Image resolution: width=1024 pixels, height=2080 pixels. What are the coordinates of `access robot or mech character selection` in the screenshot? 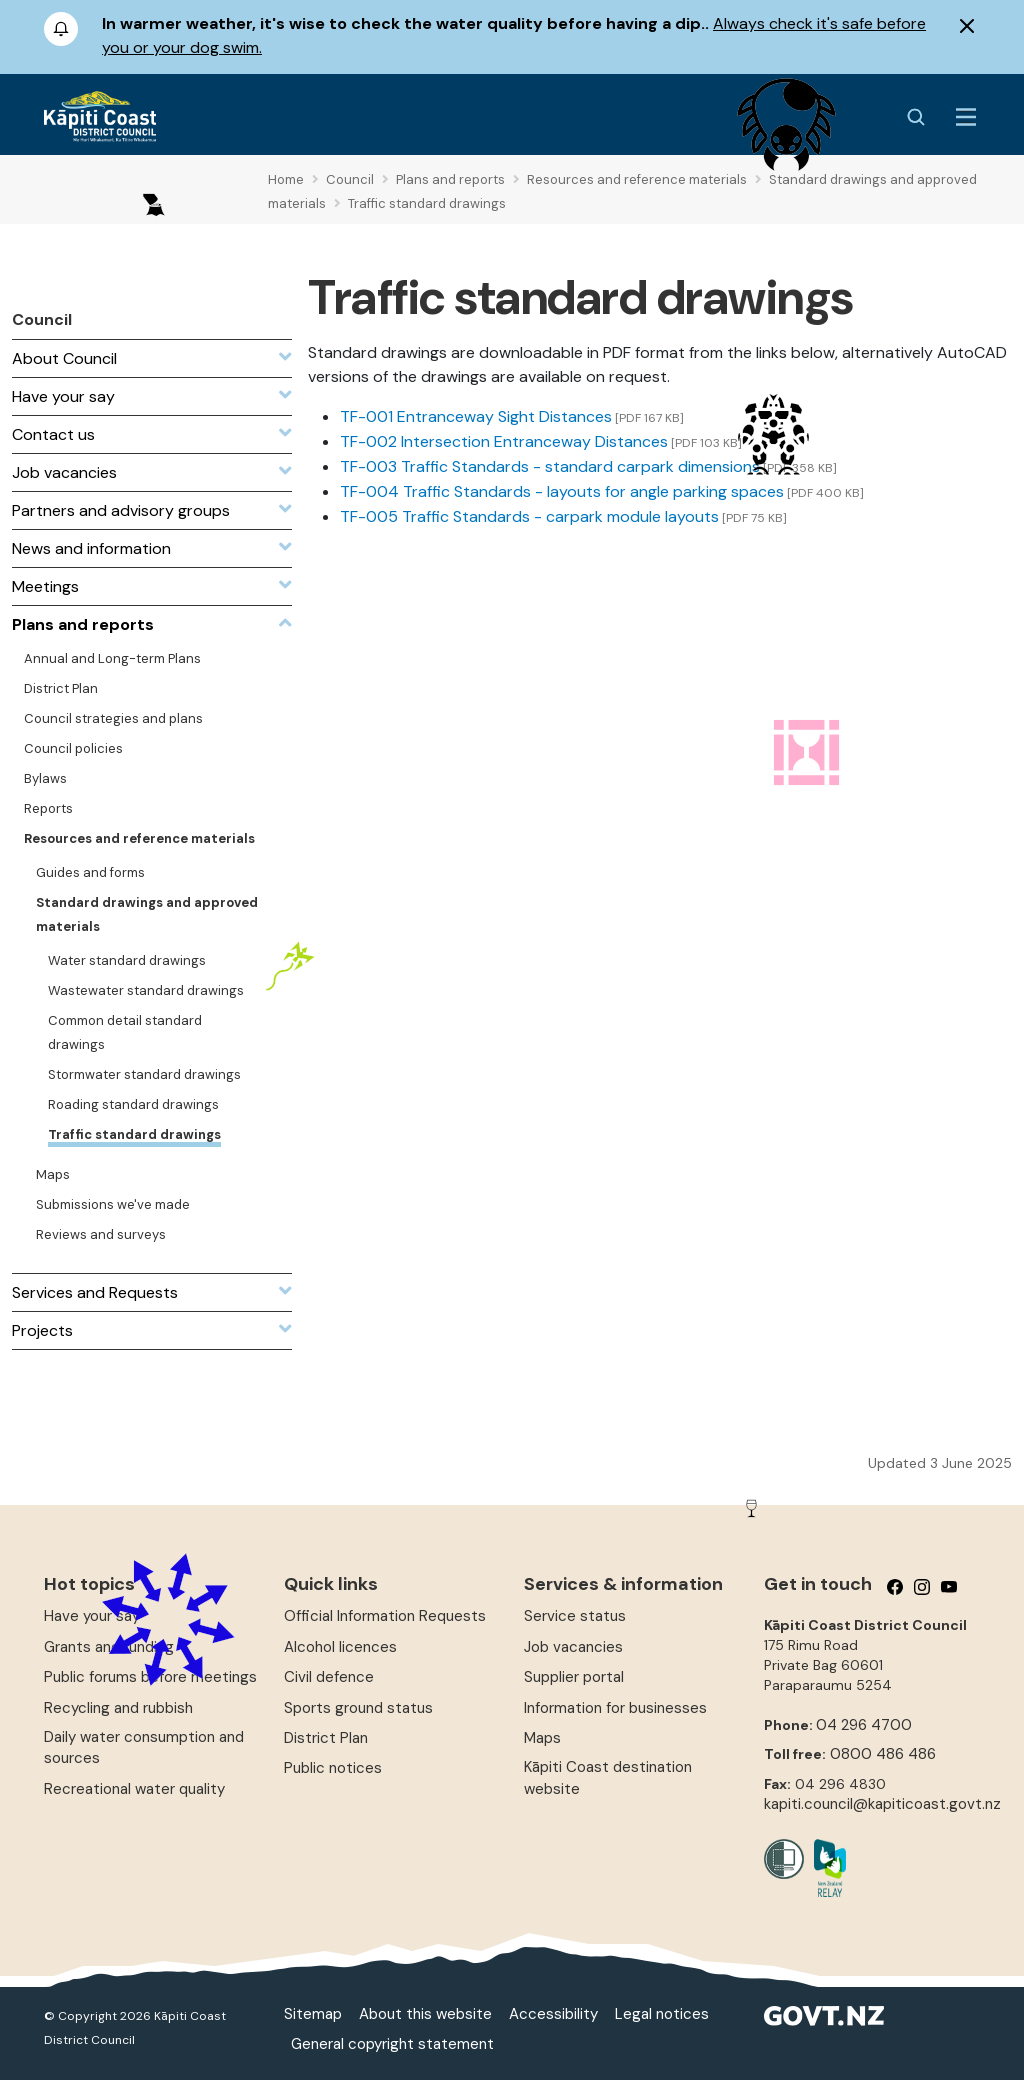 It's located at (773, 434).